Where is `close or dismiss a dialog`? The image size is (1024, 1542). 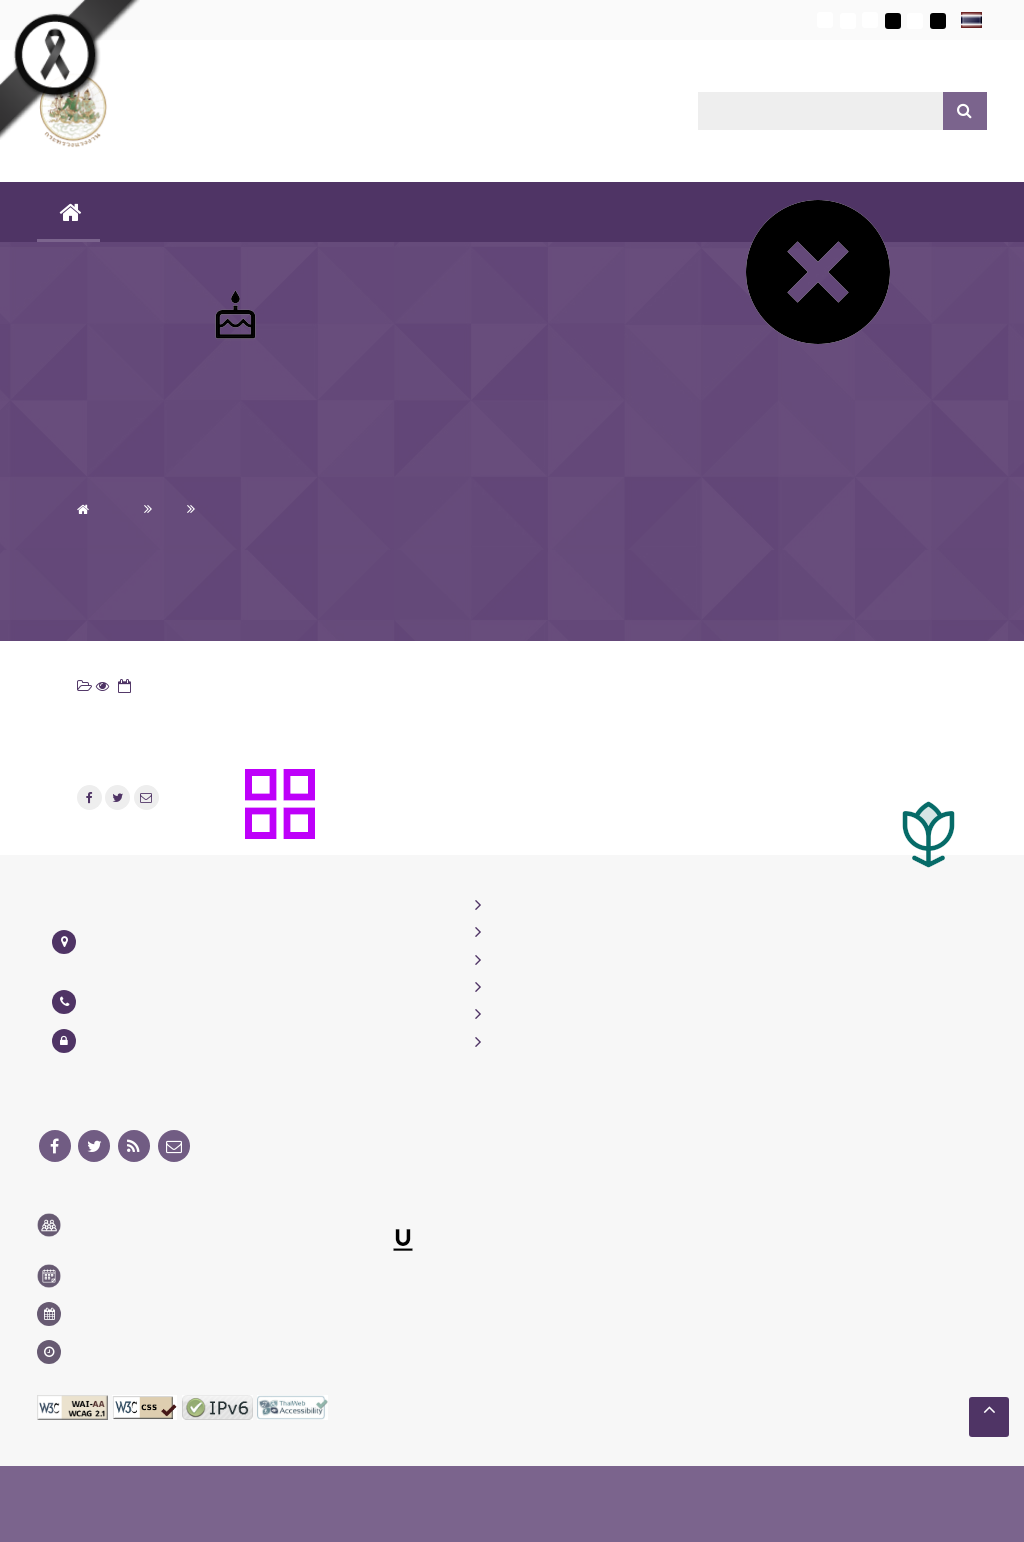 close or dismiss a dialog is located at coordinates (818, 272).